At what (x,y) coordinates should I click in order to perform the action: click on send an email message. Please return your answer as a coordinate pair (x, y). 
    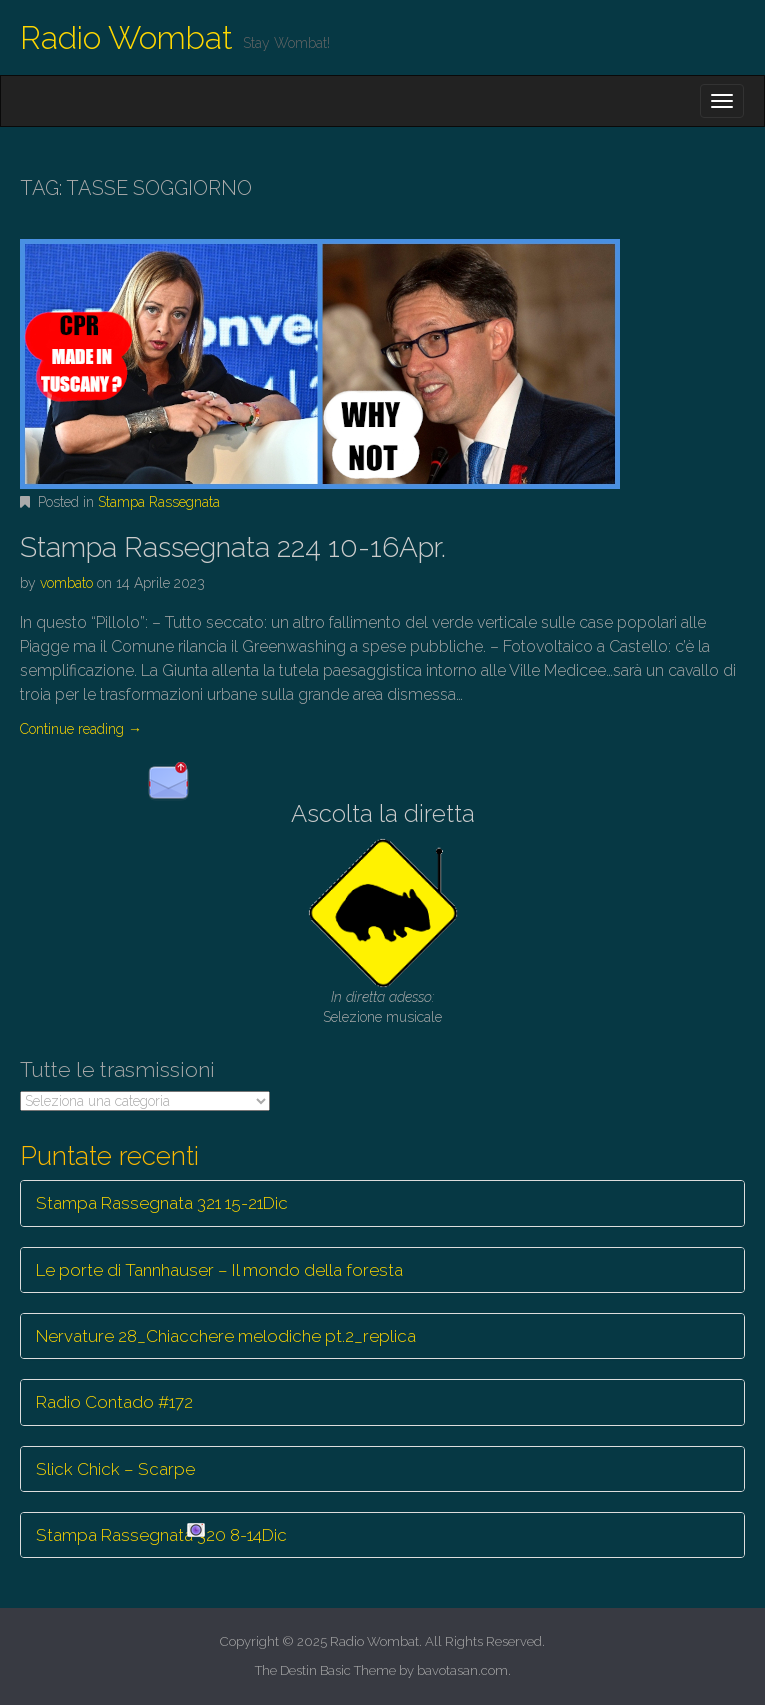
    Looking at the image, I should click on (168, 782).